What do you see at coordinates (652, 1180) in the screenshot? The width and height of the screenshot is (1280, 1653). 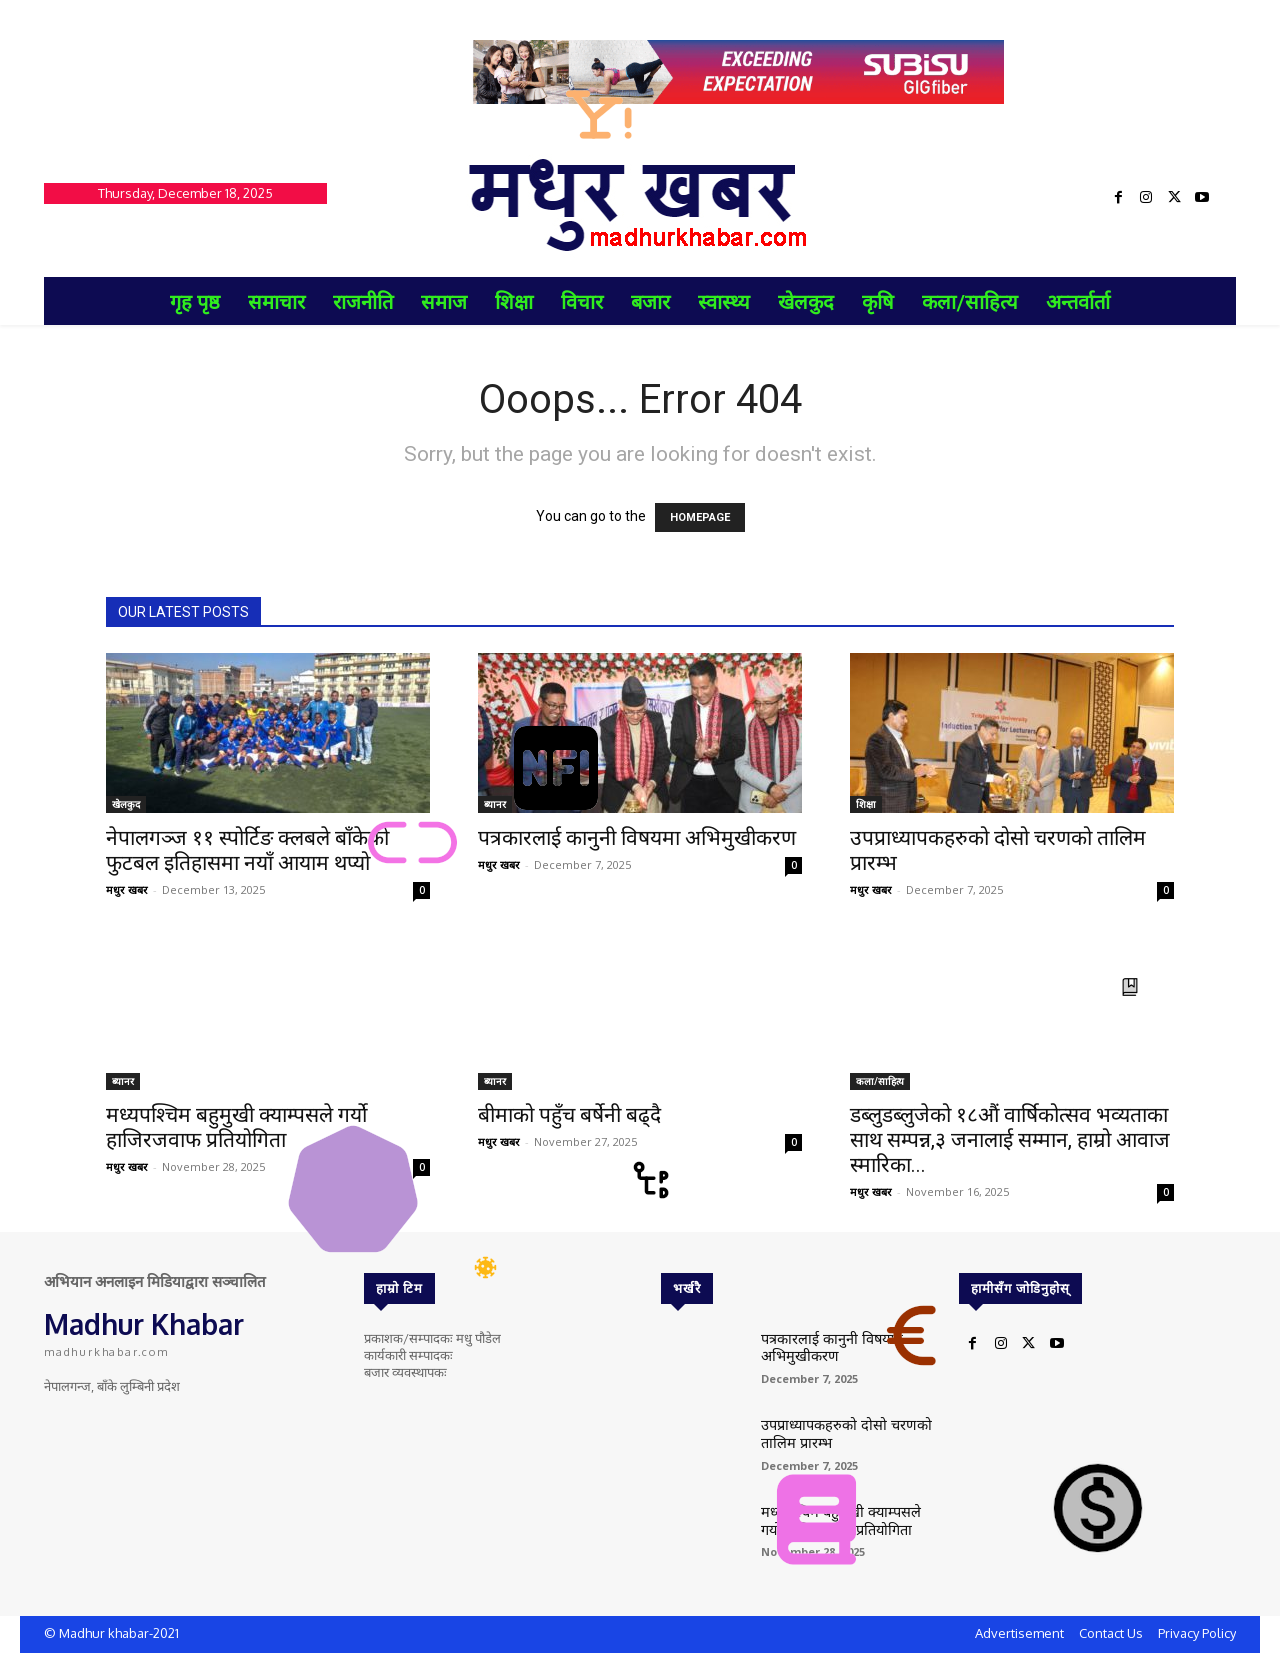 I see `select automatic transmission mode` at bounding box center [652, 1180].